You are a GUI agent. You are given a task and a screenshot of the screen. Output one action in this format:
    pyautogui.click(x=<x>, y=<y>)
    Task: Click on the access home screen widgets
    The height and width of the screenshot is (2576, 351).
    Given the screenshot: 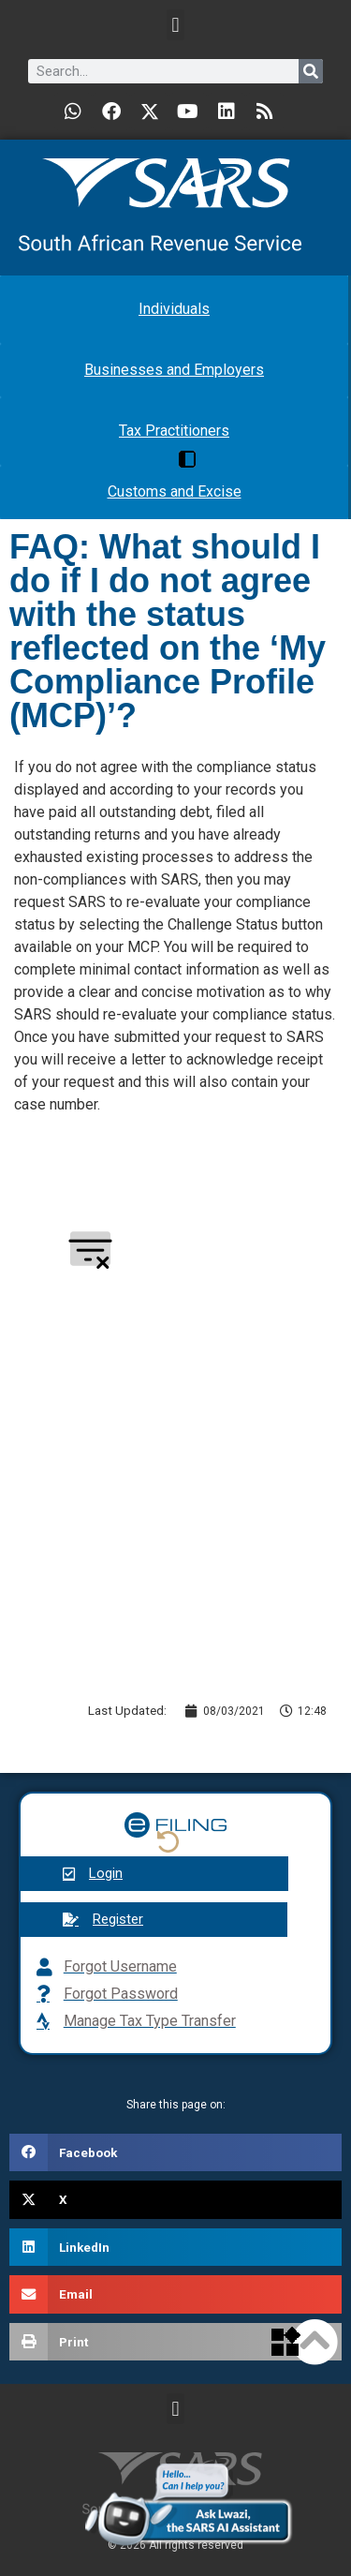 What is the action you would take?
    pyautogui.click(x=285, y=2342)
    